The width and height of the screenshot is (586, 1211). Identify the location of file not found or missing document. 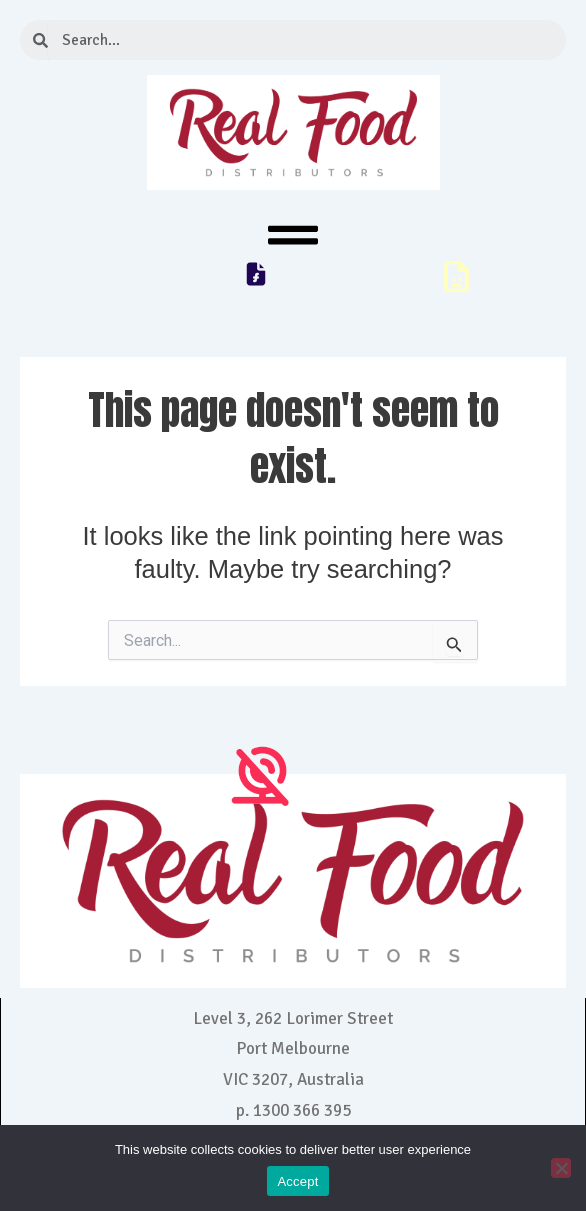
(456, 276).